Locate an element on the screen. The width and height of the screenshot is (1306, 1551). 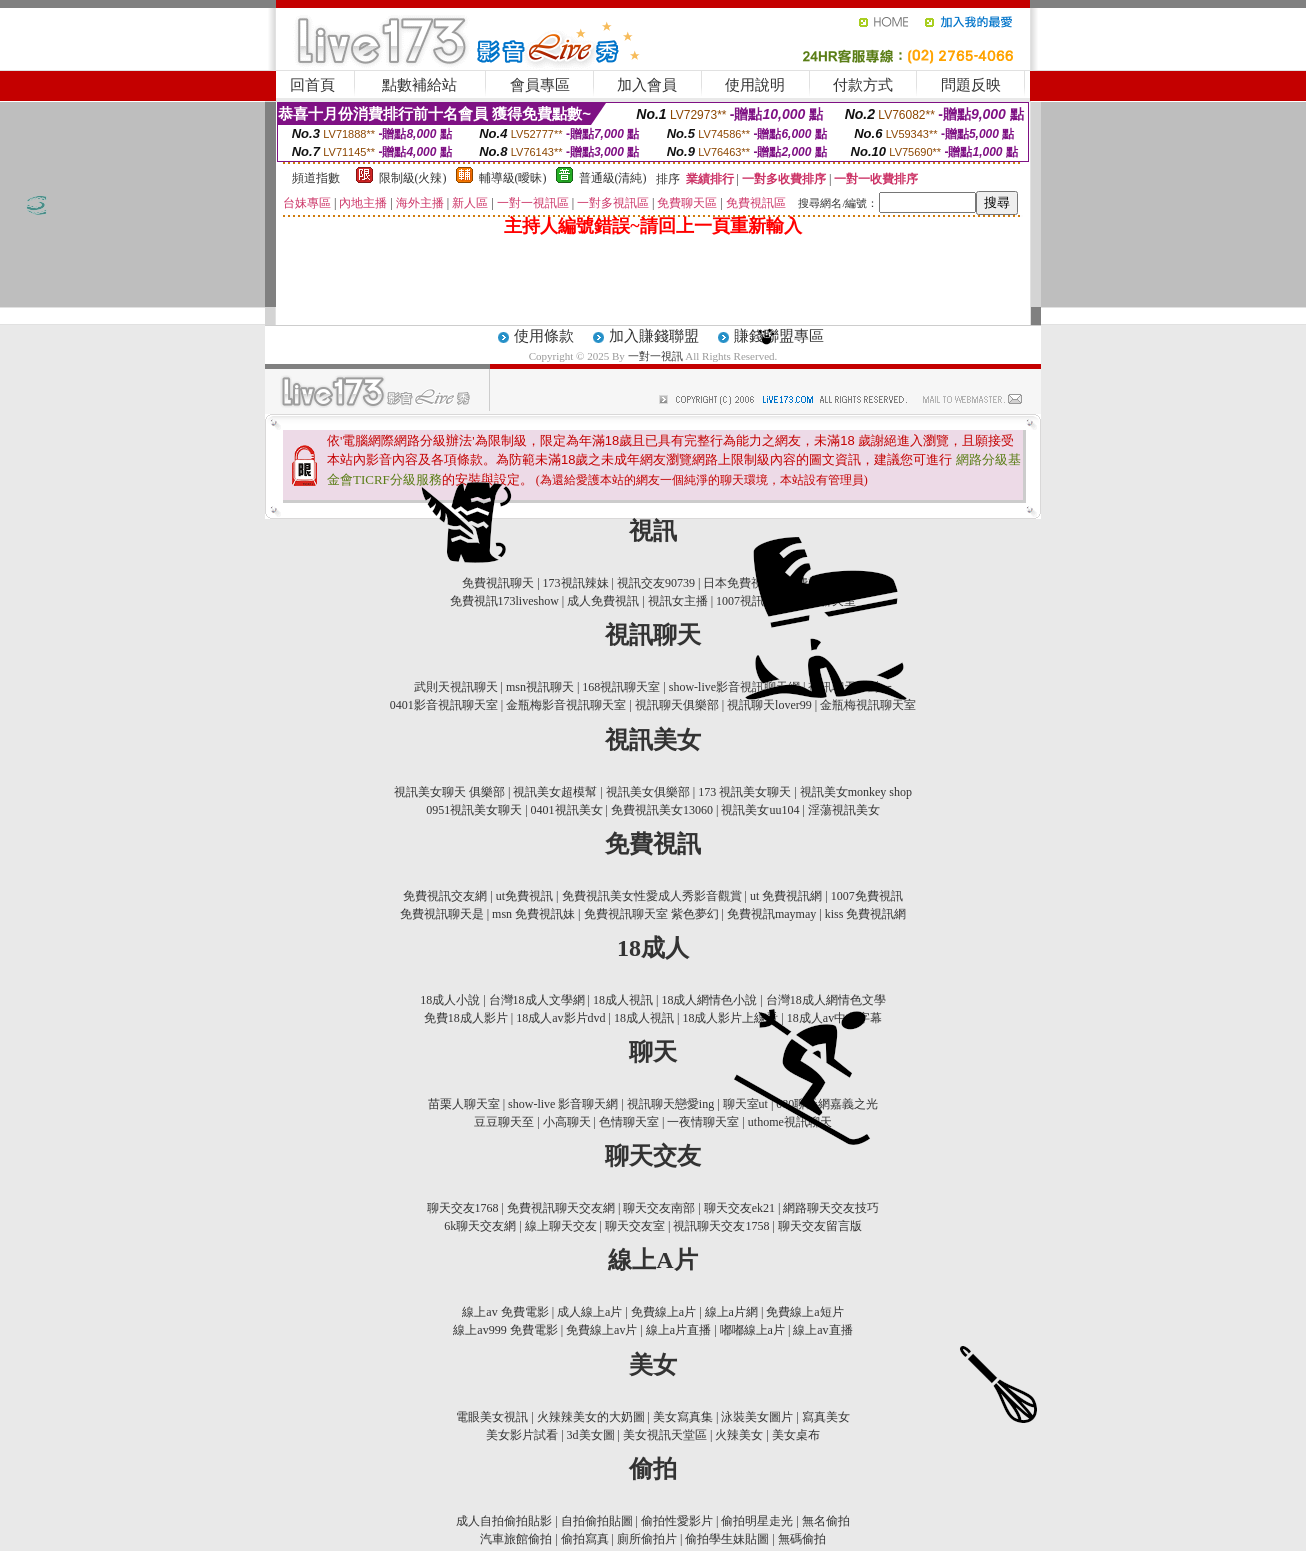
access cooking or baking tools is located at coordinates (998, 1384).